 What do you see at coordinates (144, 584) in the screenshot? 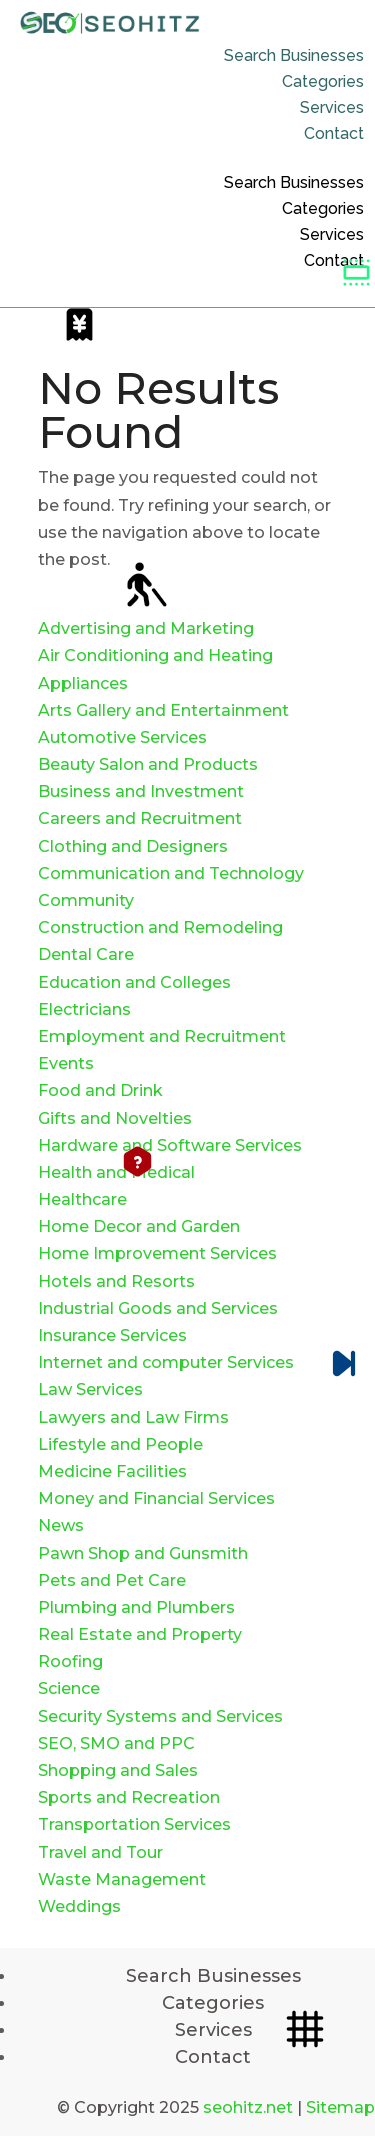
I see `indicates accessibility features for visually impaired users` at bounding box center [144, 584].